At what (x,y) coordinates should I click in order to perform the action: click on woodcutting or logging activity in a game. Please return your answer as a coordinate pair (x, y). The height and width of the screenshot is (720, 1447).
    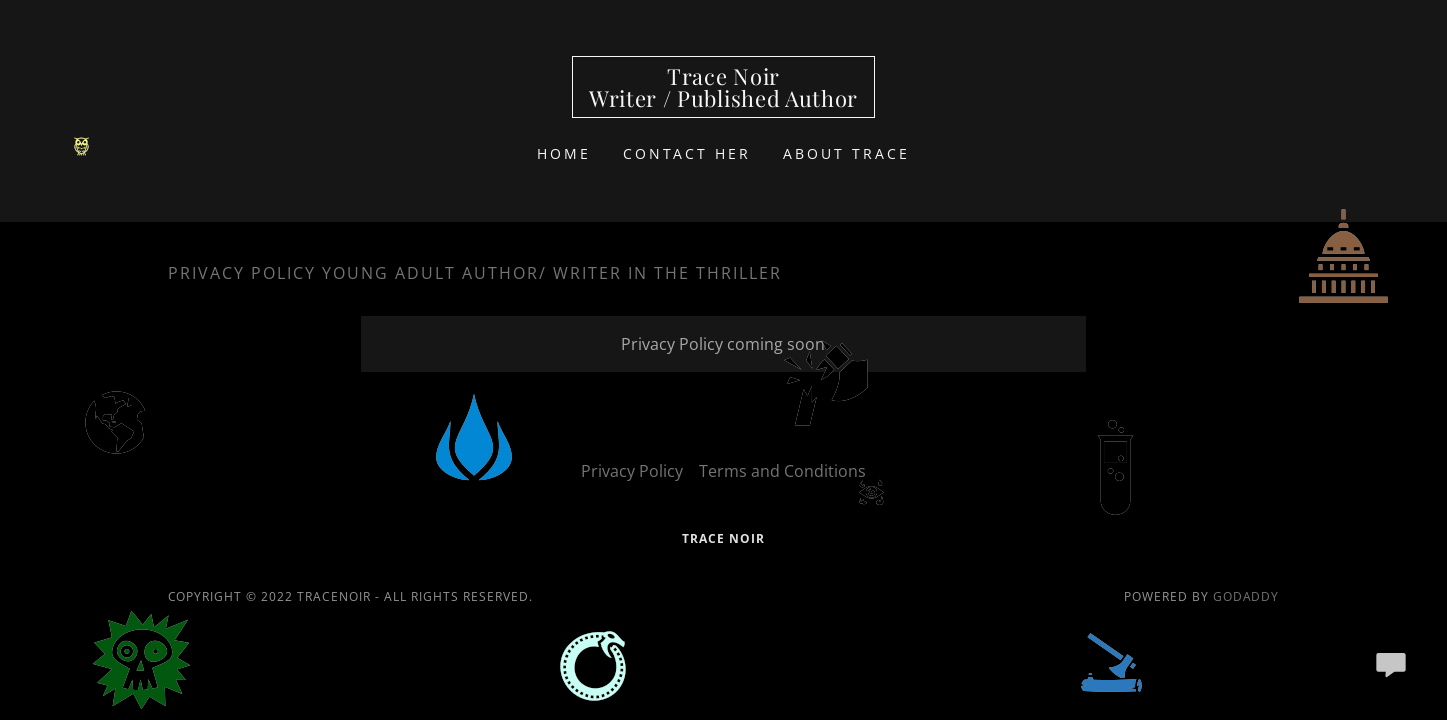
    Looking at the image, I should click on (1111, 662).